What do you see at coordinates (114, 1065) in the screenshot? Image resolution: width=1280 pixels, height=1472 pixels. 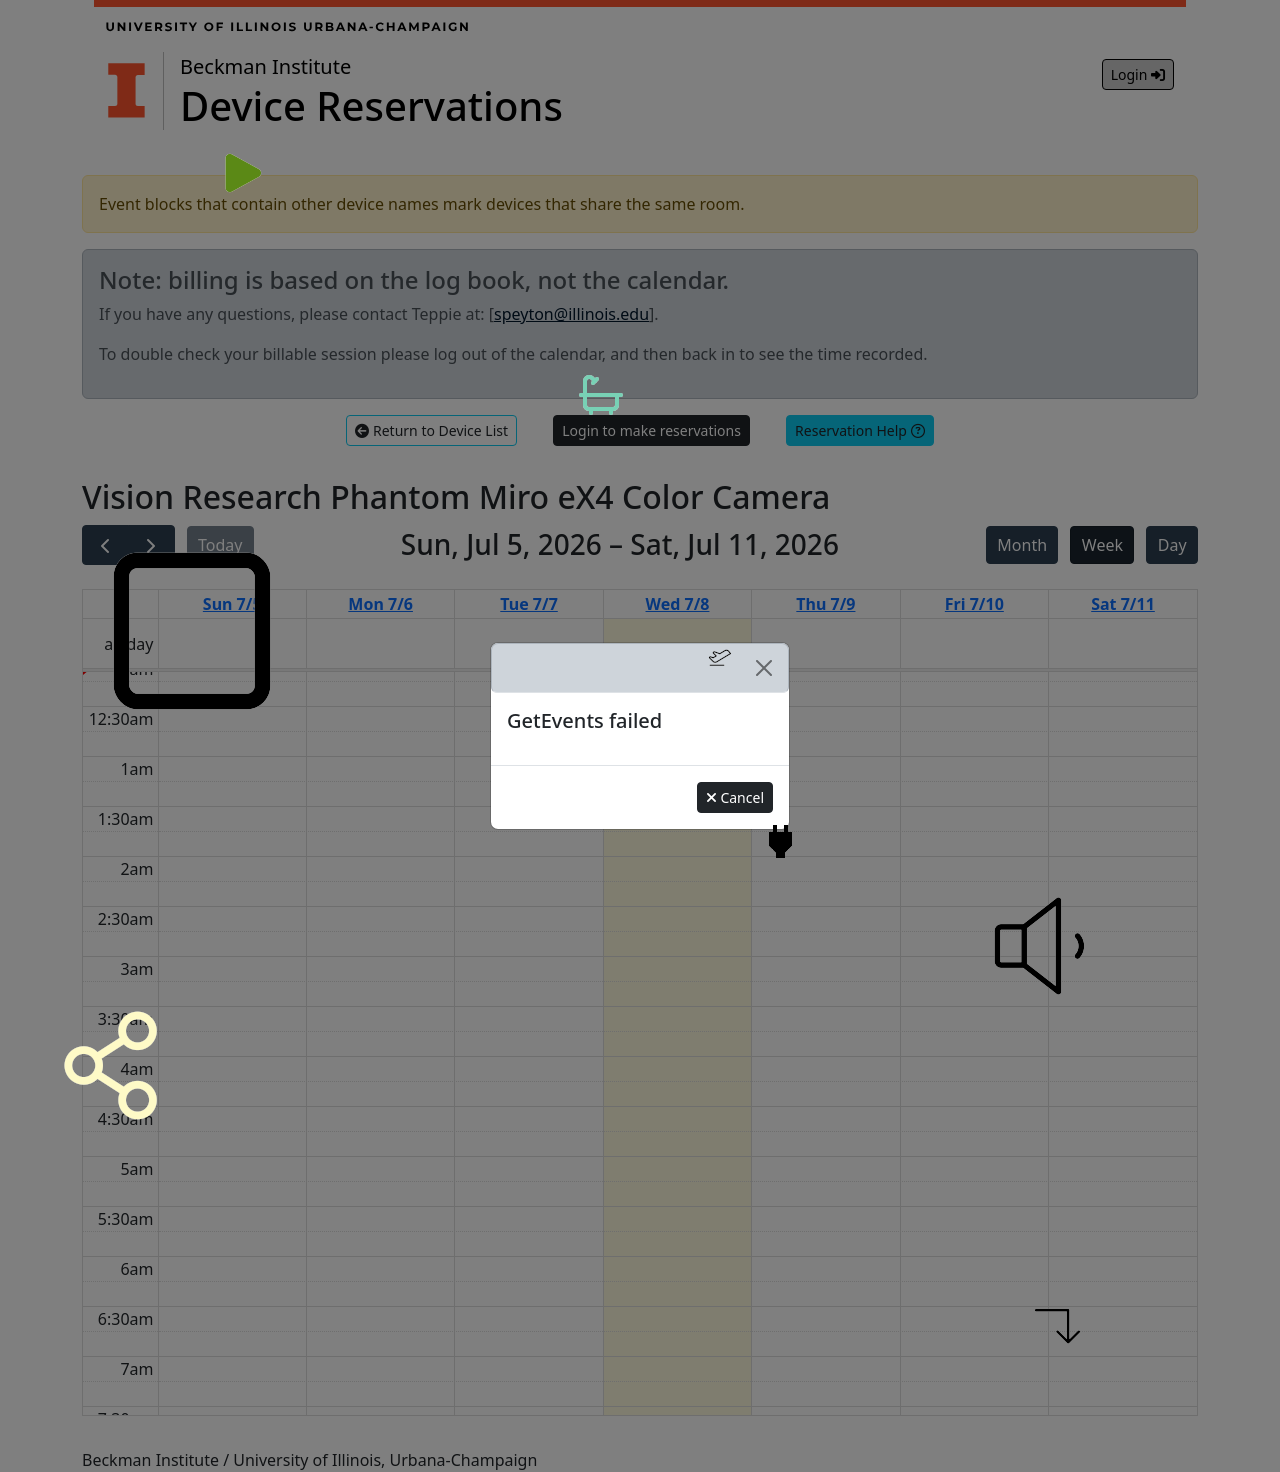 I see `share content to social networks` at bounding box center [114, 1065].